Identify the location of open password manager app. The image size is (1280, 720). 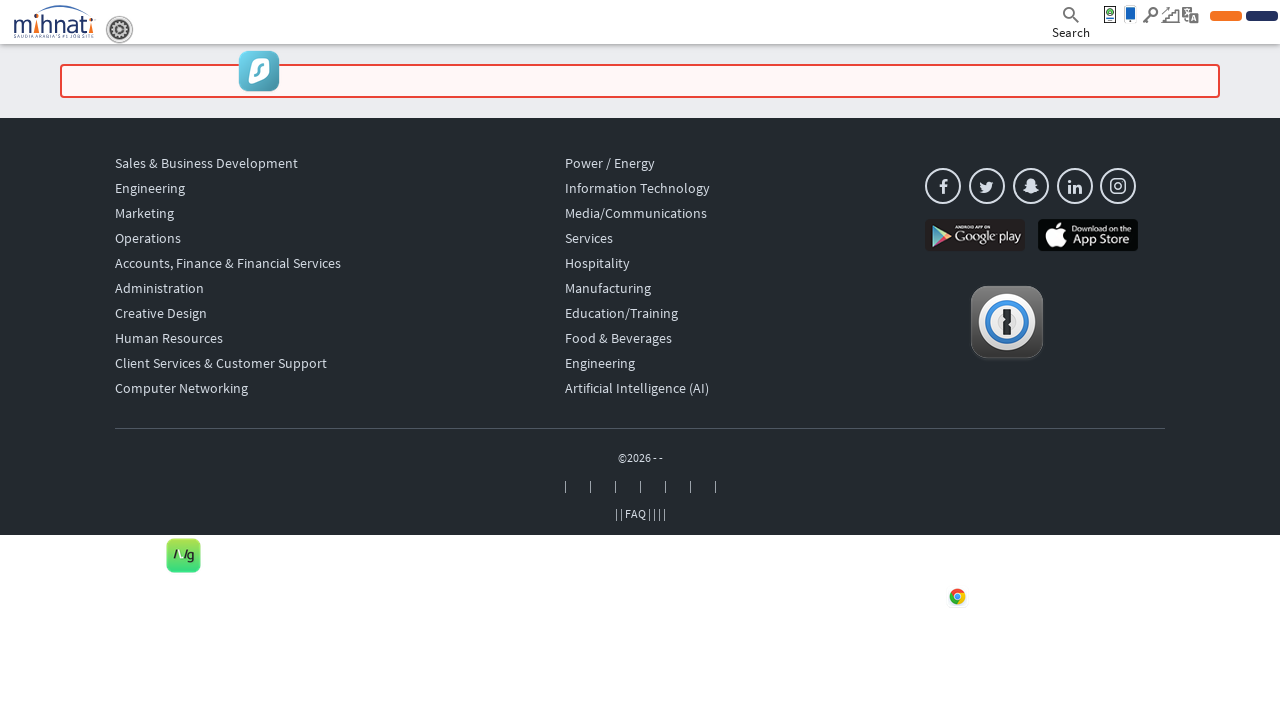
(1007, 322).